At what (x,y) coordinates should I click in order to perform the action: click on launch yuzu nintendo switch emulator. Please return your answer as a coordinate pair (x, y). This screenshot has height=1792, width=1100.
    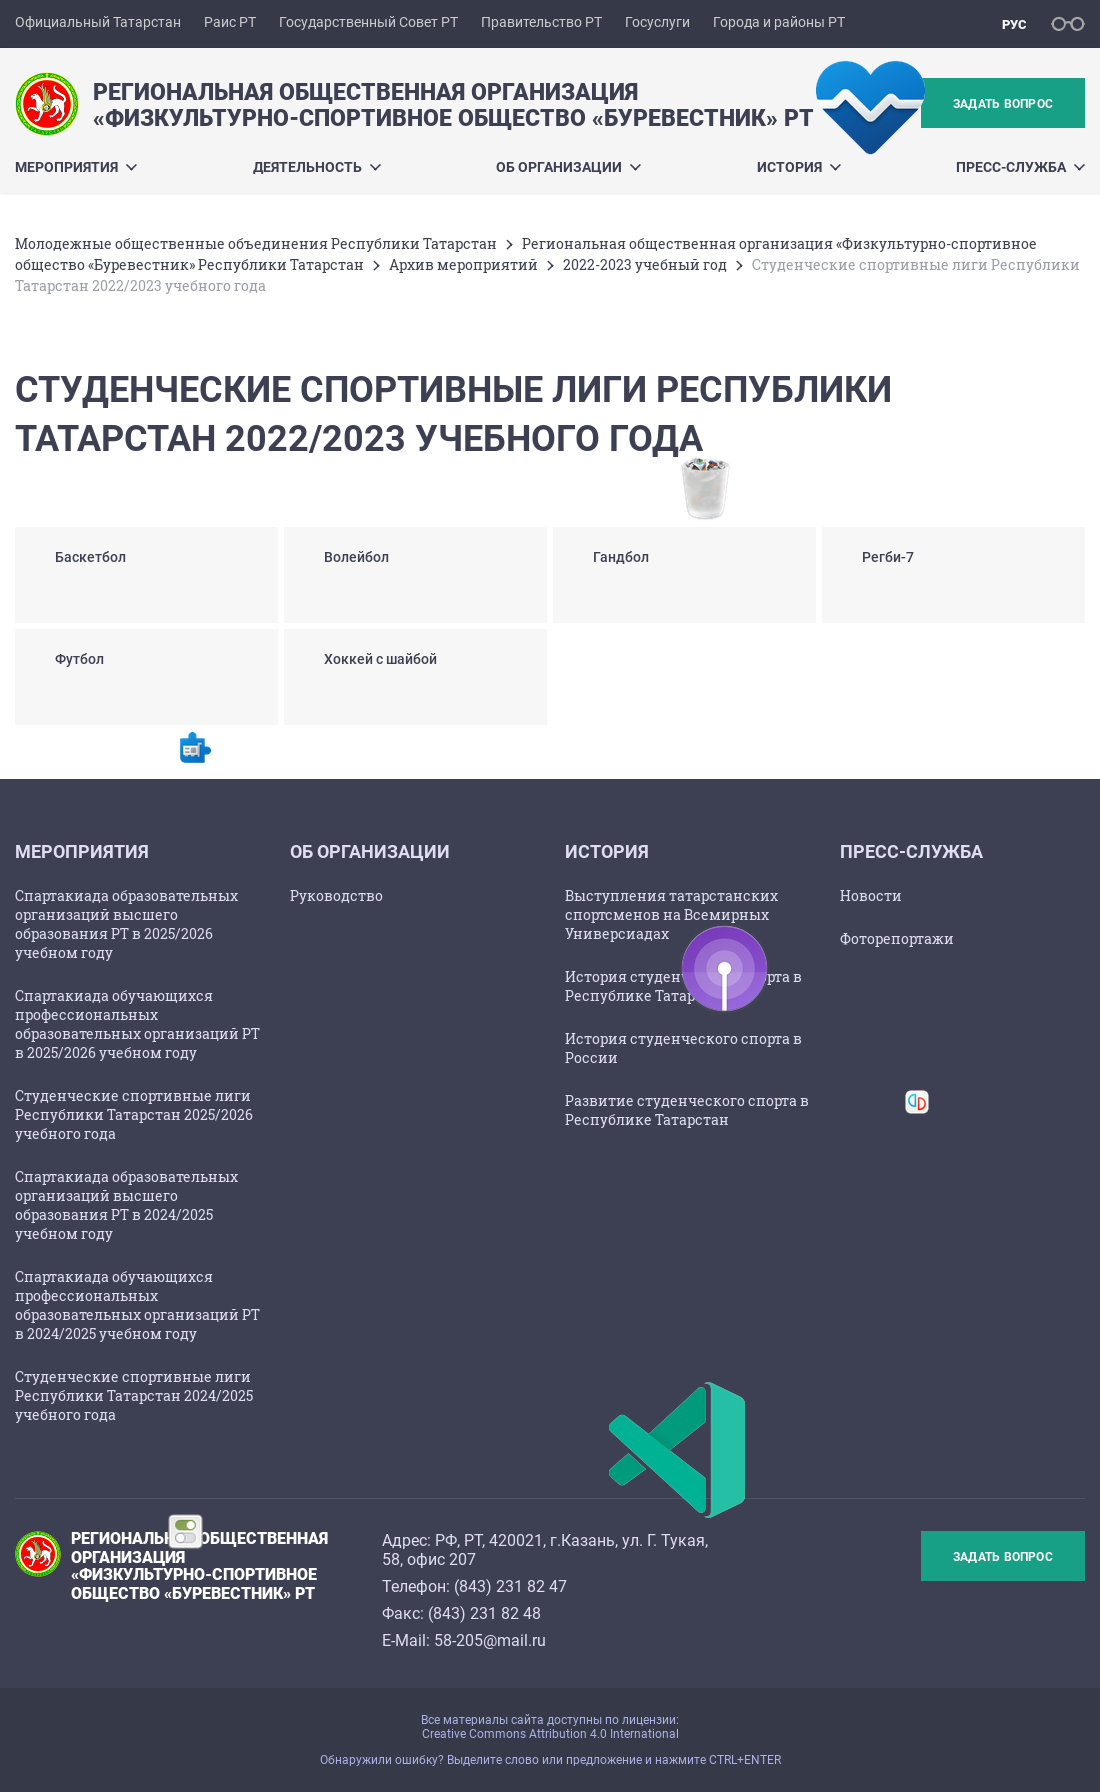
    Looking at the image, I should click on (917, 1102).